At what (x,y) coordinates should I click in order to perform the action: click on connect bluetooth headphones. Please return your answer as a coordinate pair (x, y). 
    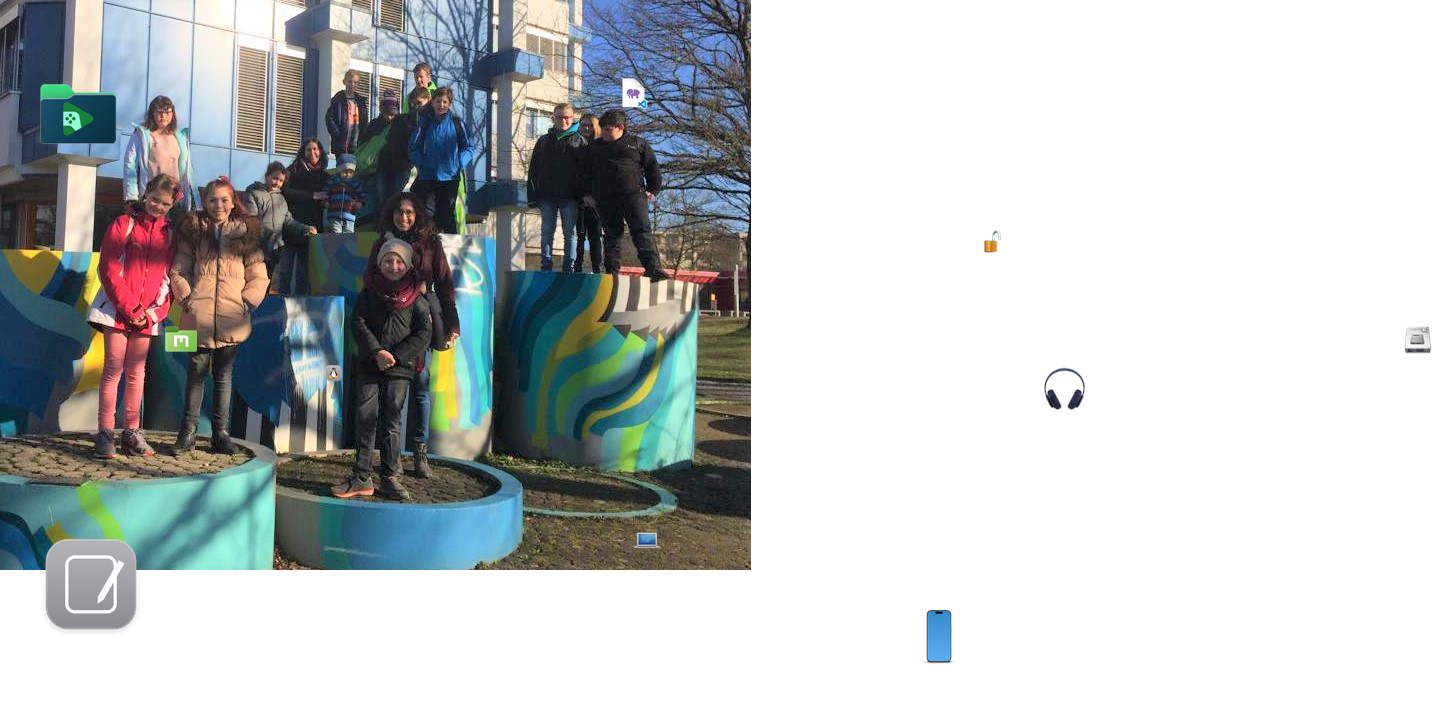
    Looking at the image, I should click on (1064, 389).